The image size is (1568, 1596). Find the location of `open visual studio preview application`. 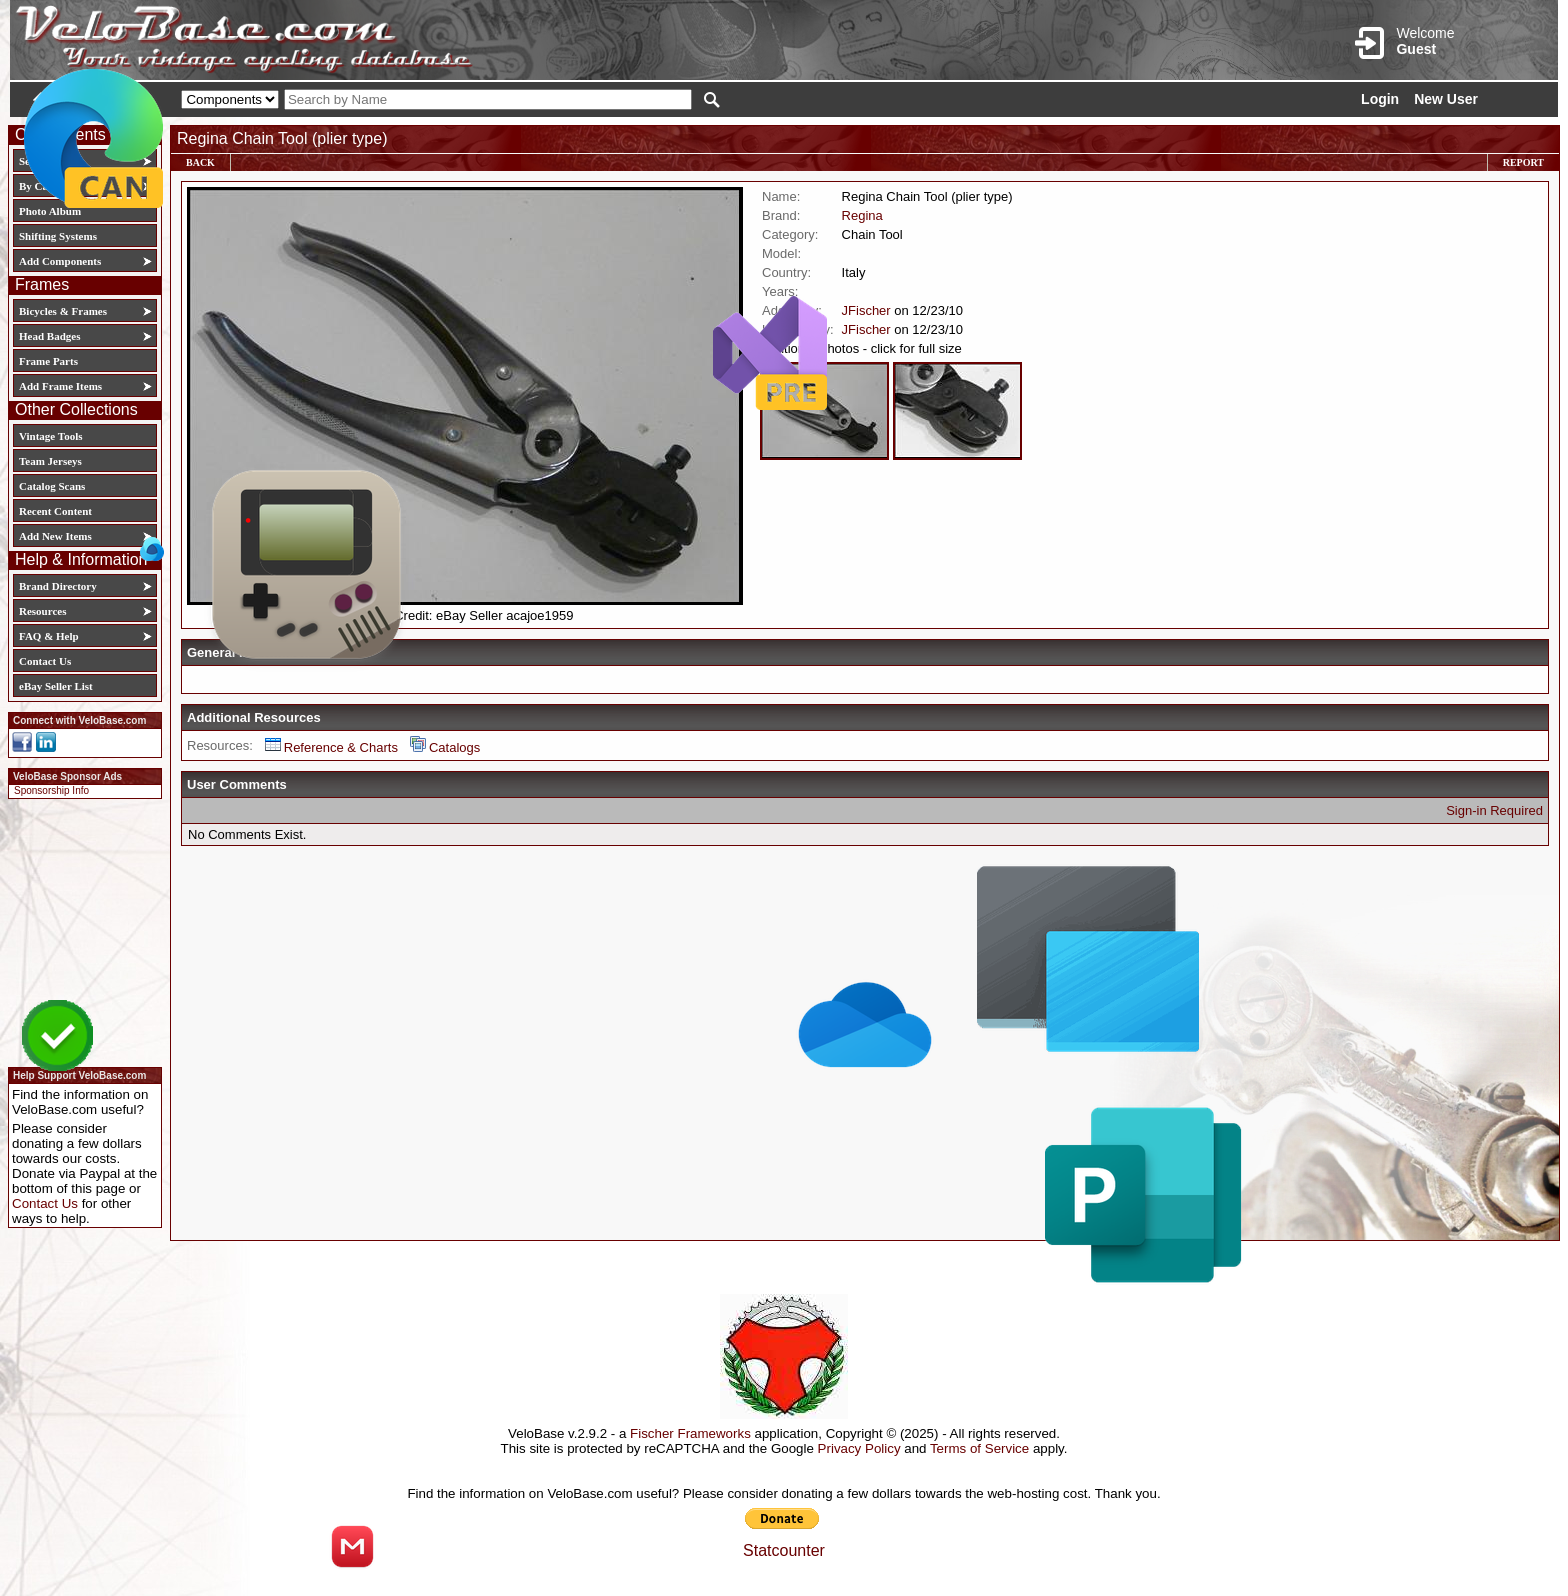

open visual studio preview application is located at coordinates (770, 353).